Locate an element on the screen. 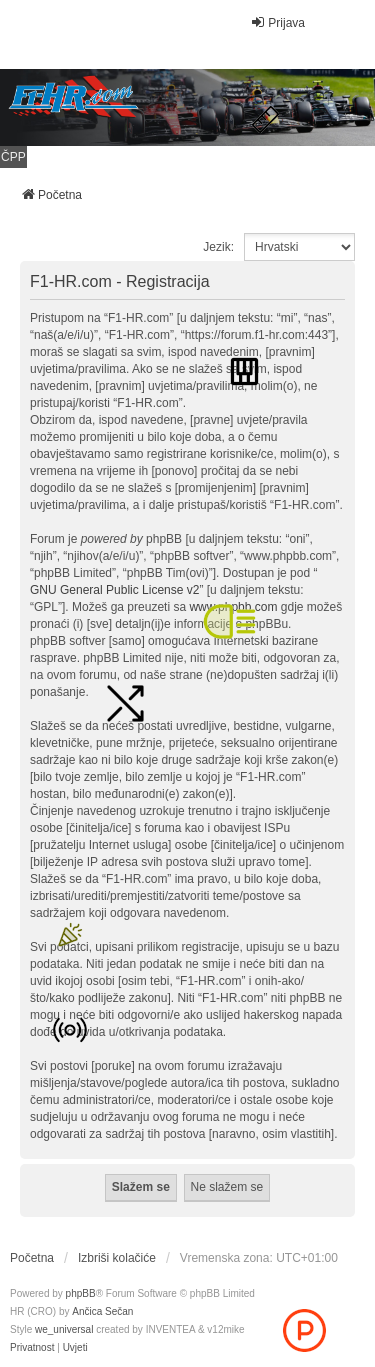 Image resolution: width=375 pixels, height=1367 pixels. indicates a celebration or achievement is located at coordinates (69, 936).